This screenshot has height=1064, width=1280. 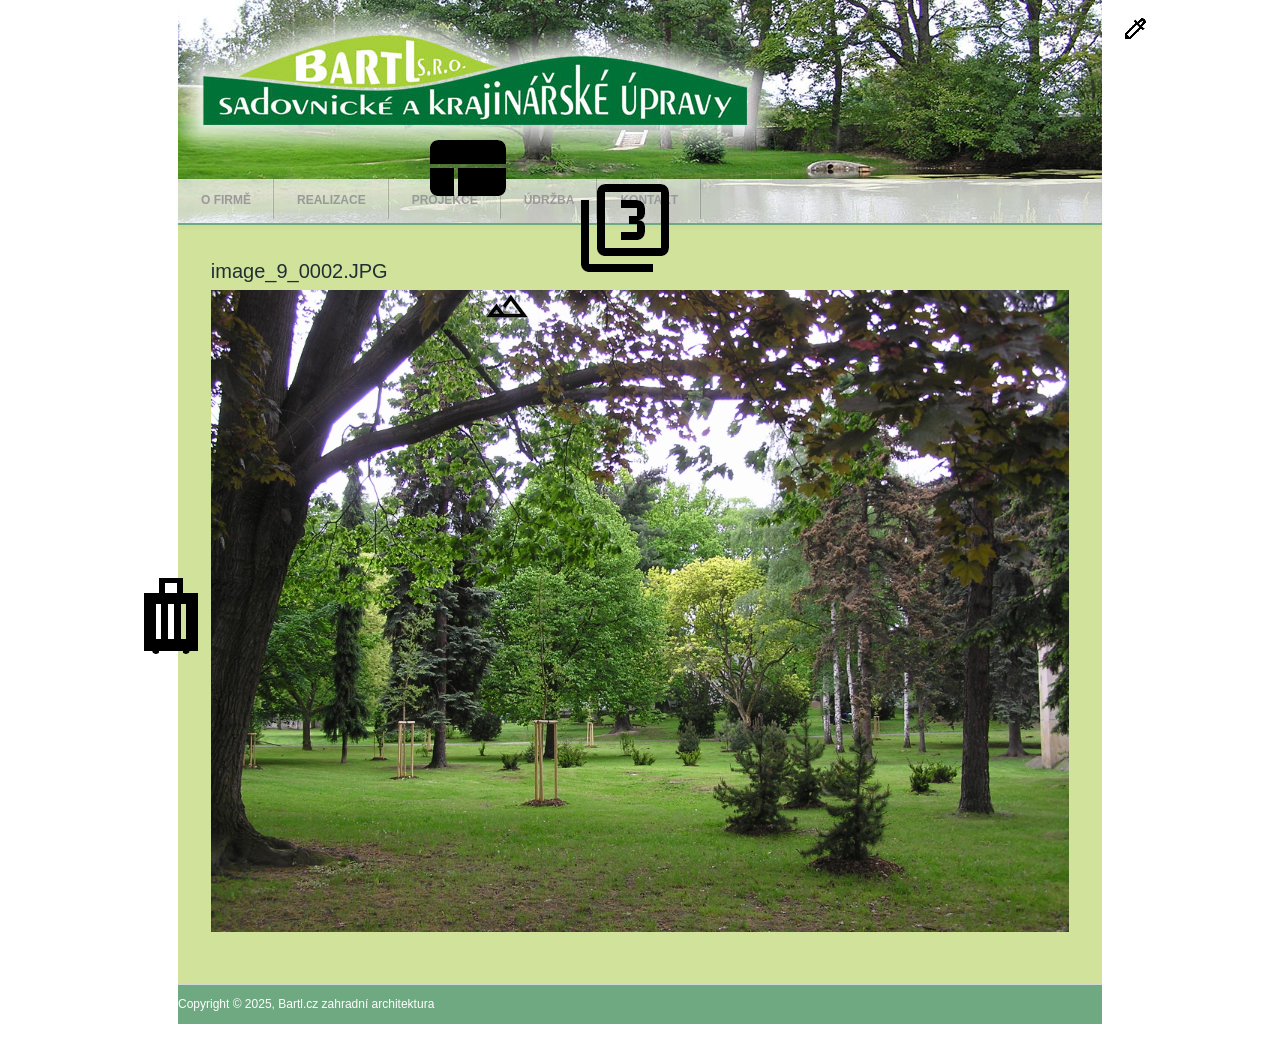 What do you see at coordinates (625, 228) in the screenshot?
I see `filter or view the third item in a sequence` at bounding box center [625, 228].